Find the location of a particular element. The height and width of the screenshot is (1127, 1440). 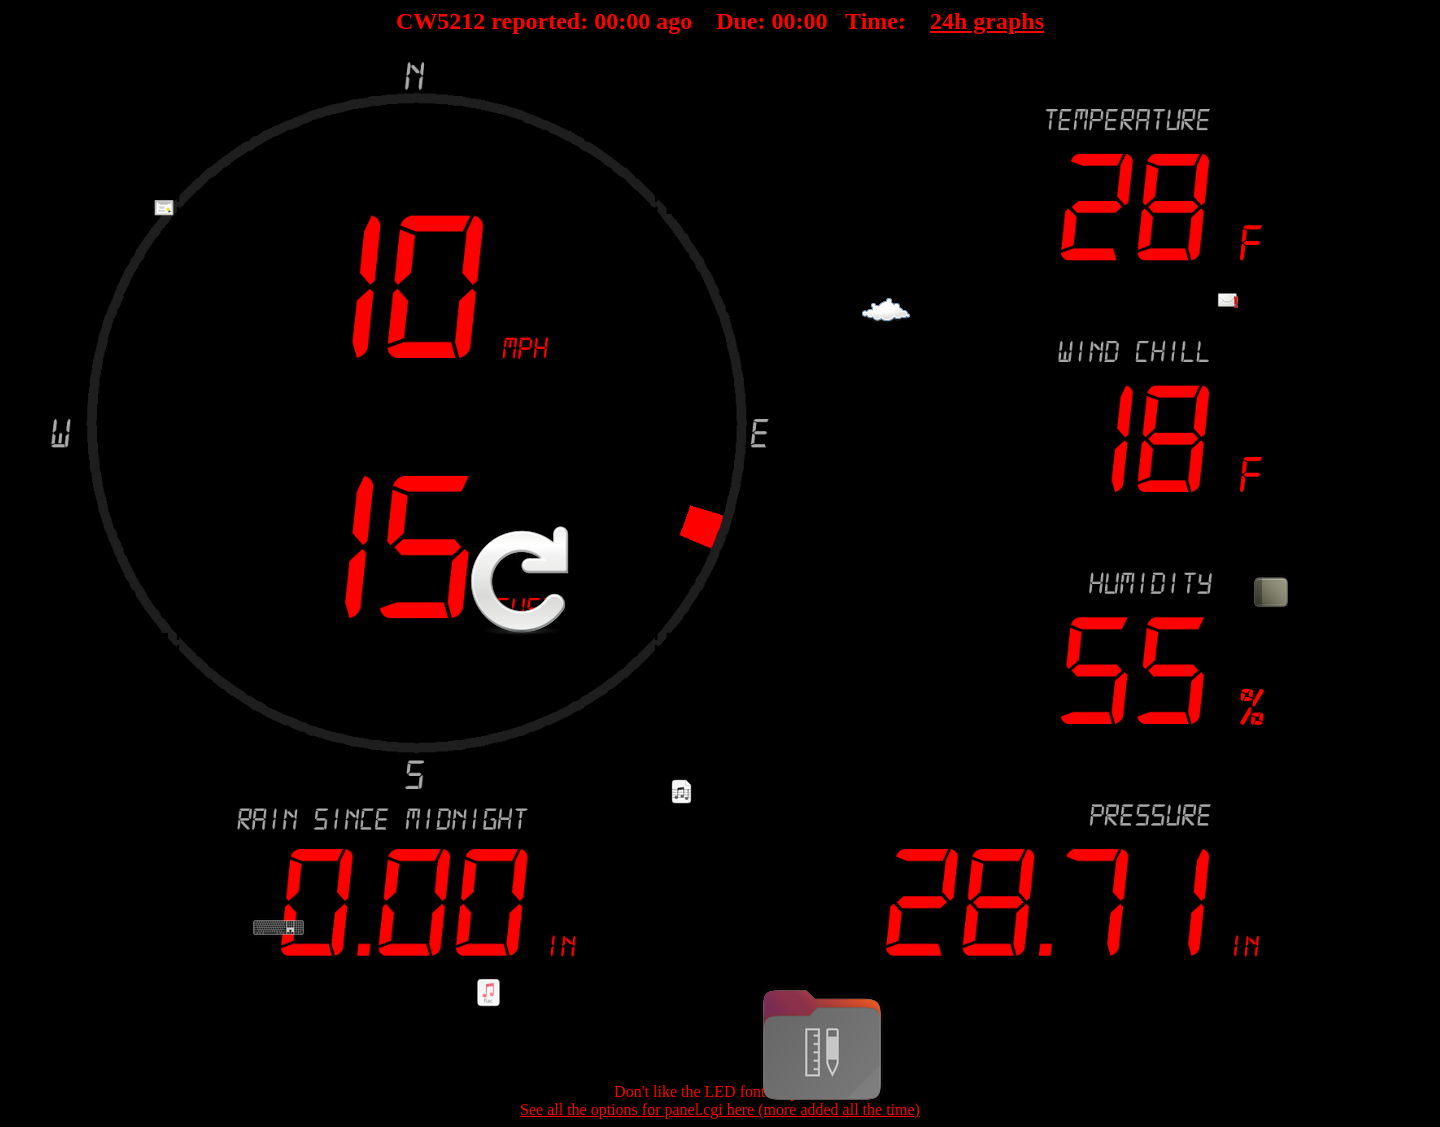

refresh the current view or page is located at coordinates (519, 581).